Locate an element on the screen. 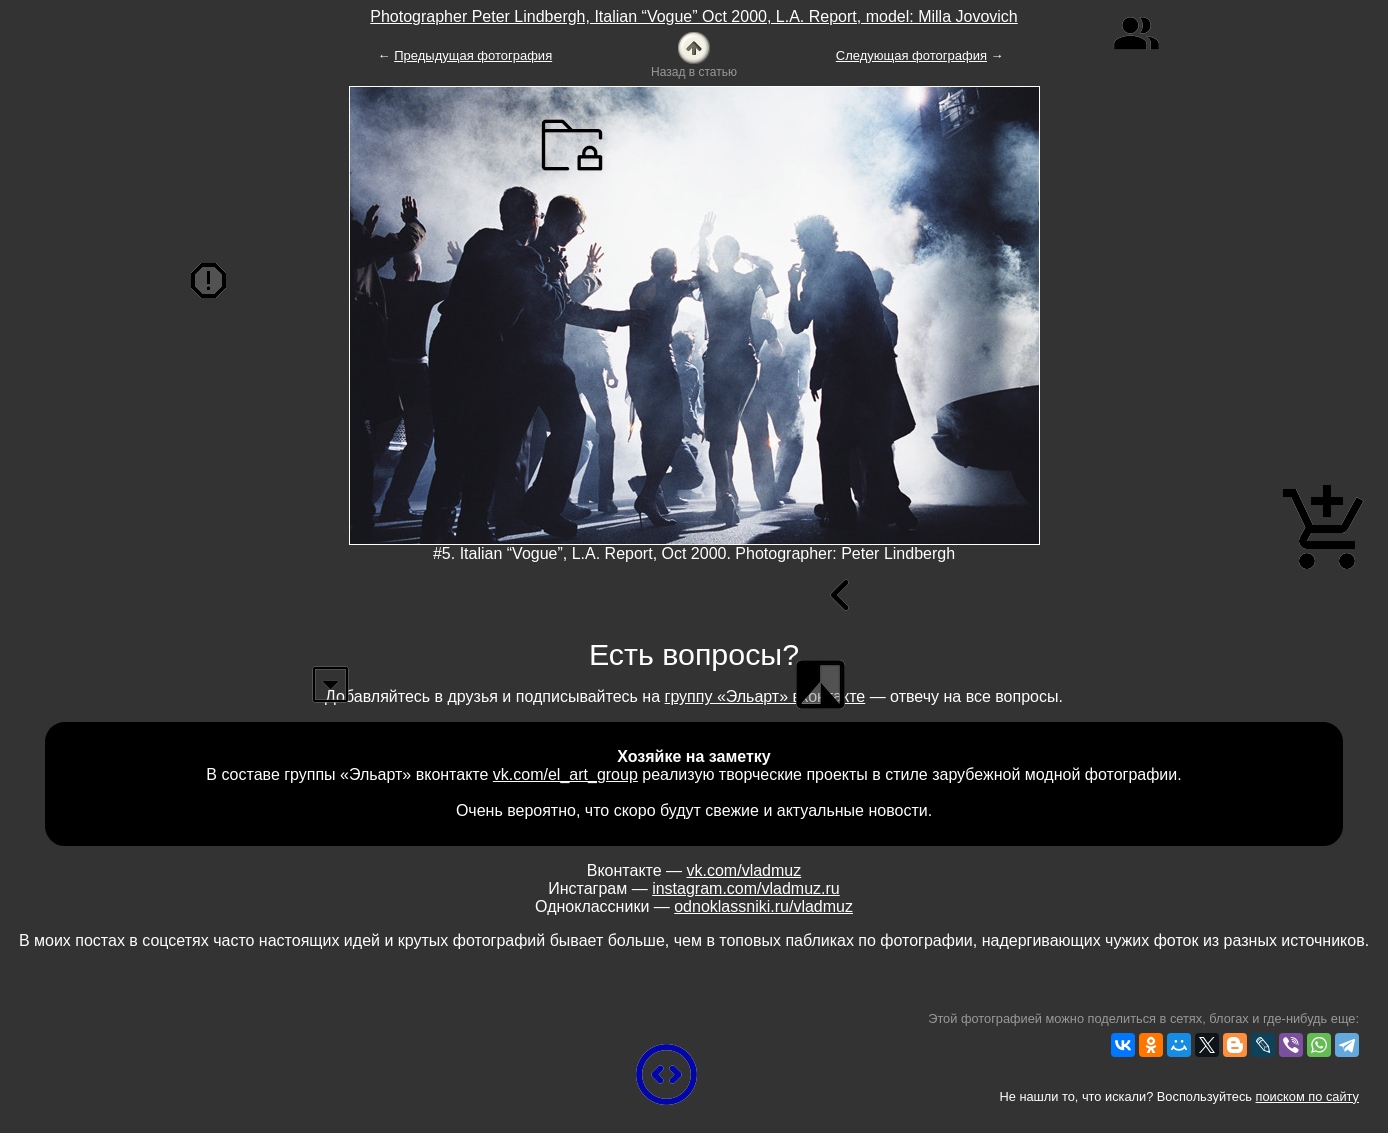  view contacts or people list is located at coordinates (1136, 33).